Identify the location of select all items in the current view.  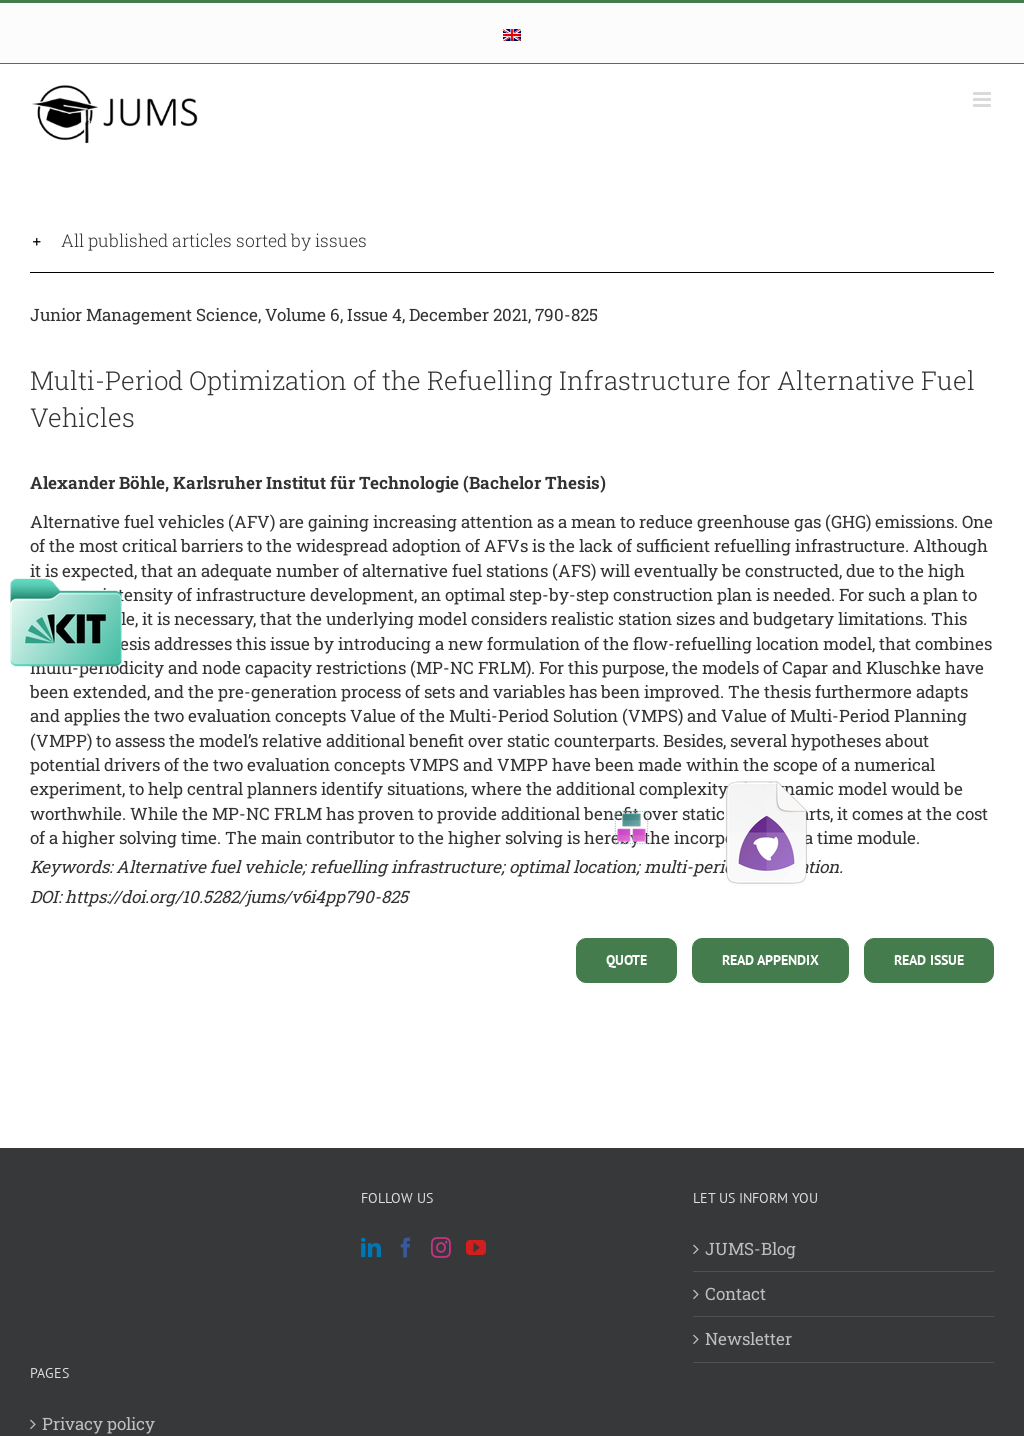
(631, 827).